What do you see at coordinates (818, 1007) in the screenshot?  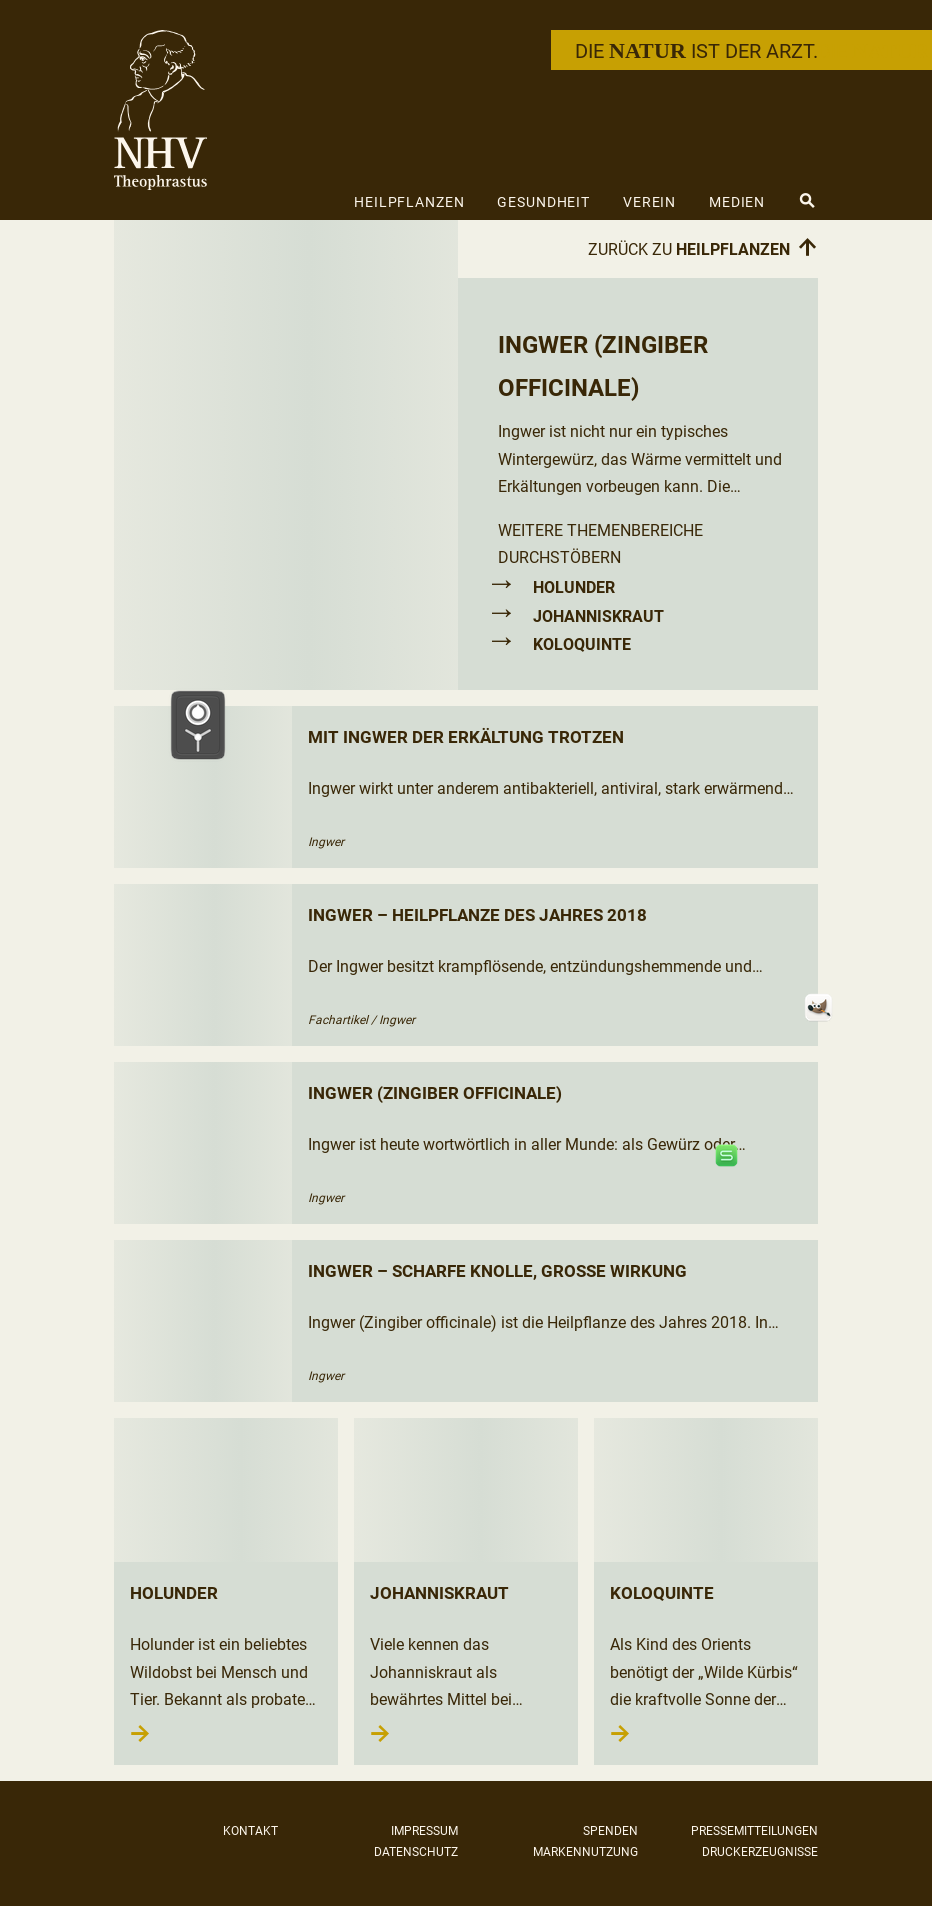 I see `open GIMP image editor` at bounding box center [818, 1007].